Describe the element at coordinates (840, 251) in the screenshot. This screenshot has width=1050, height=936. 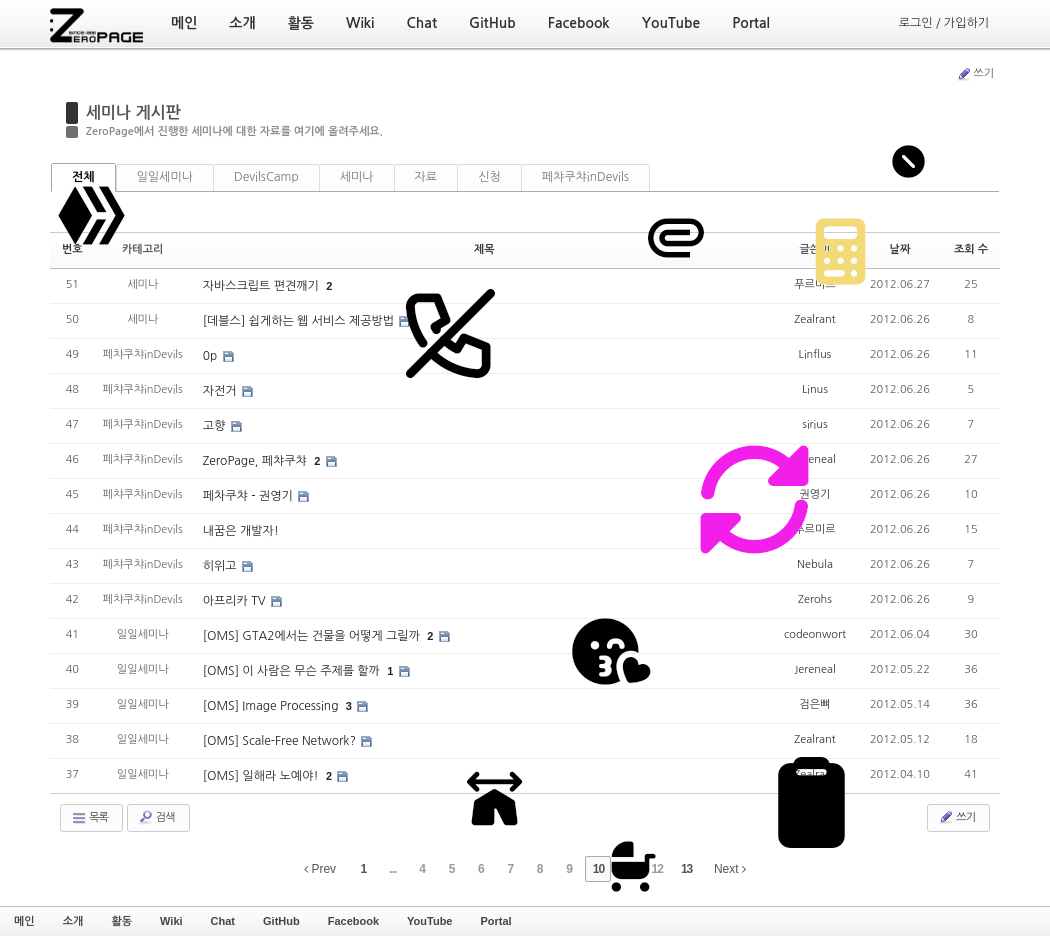
I see `open the calculator app` at that location.